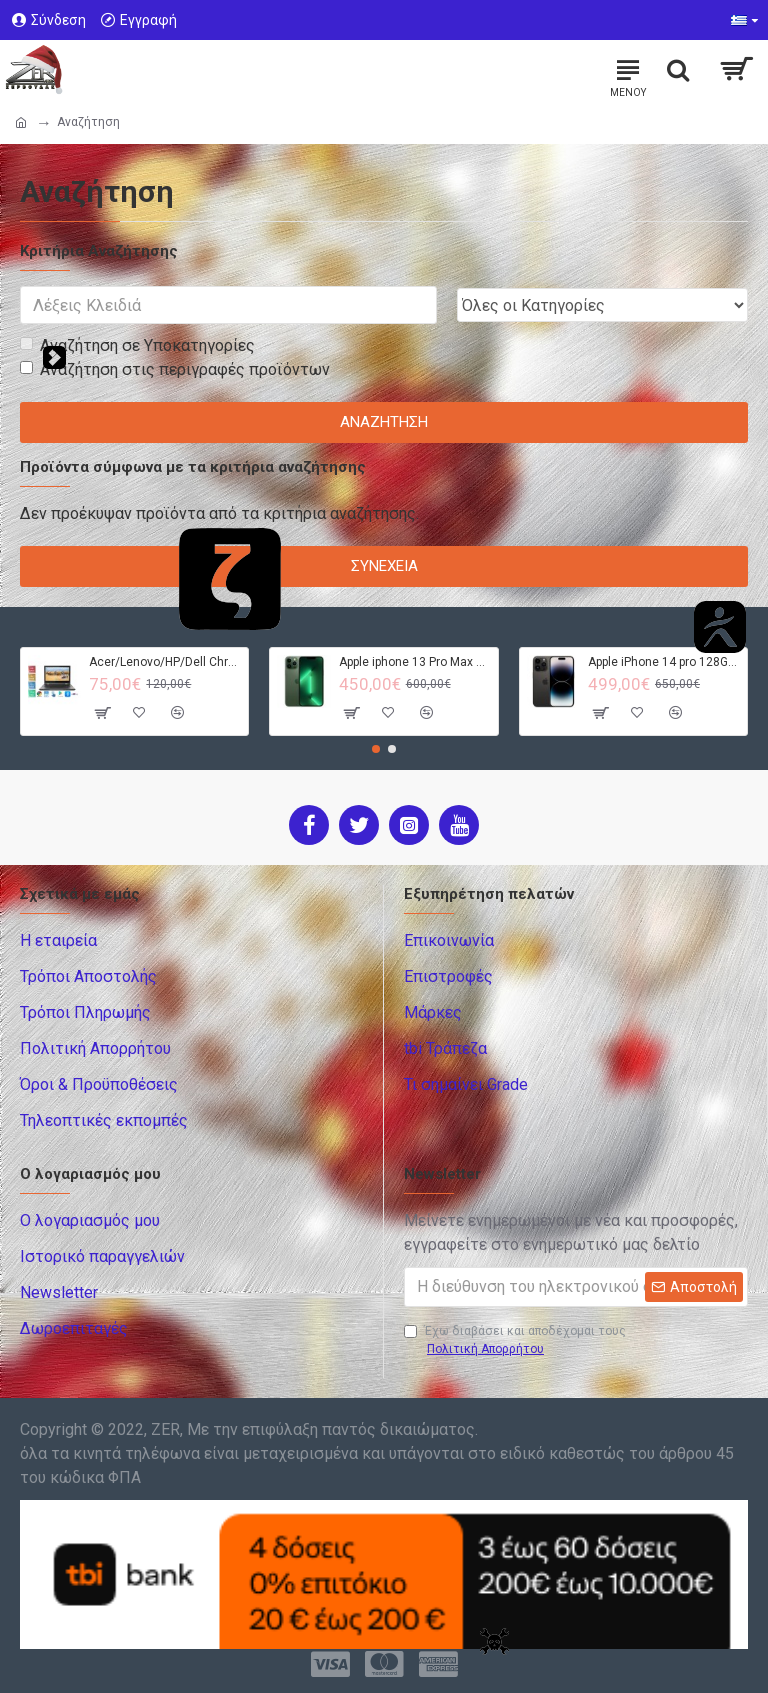 The height and width of the screenshot is (1693, 768). What do you see at coordinates (494, 1641) in the screenshot?
I see `visit hackaday website or community` at bounding box center [494, 1641].